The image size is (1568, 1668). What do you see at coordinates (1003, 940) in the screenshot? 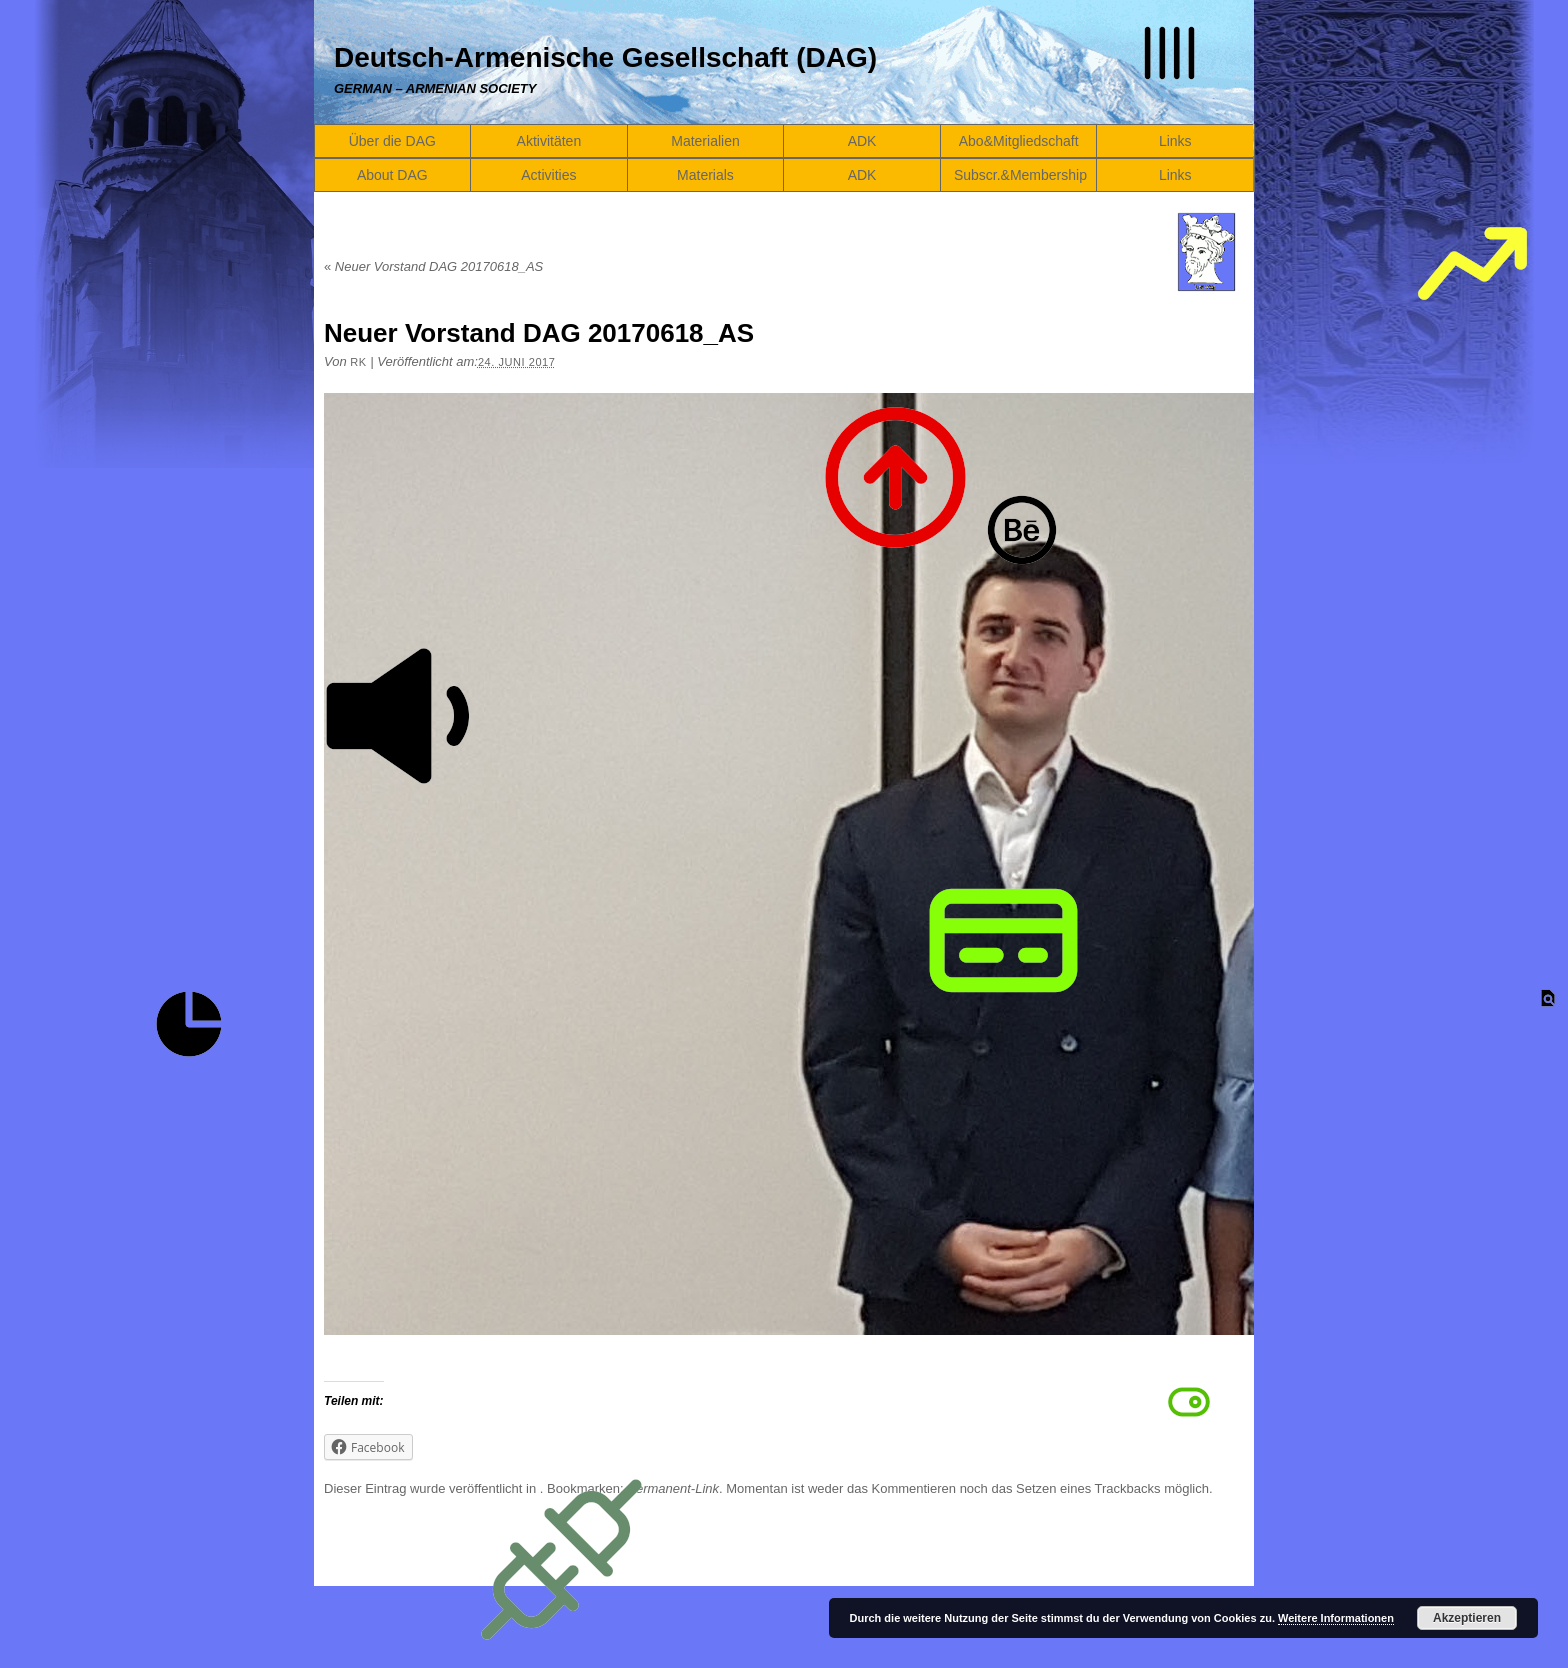
I see `manage payment methods` at bounding box center [1003, 940].